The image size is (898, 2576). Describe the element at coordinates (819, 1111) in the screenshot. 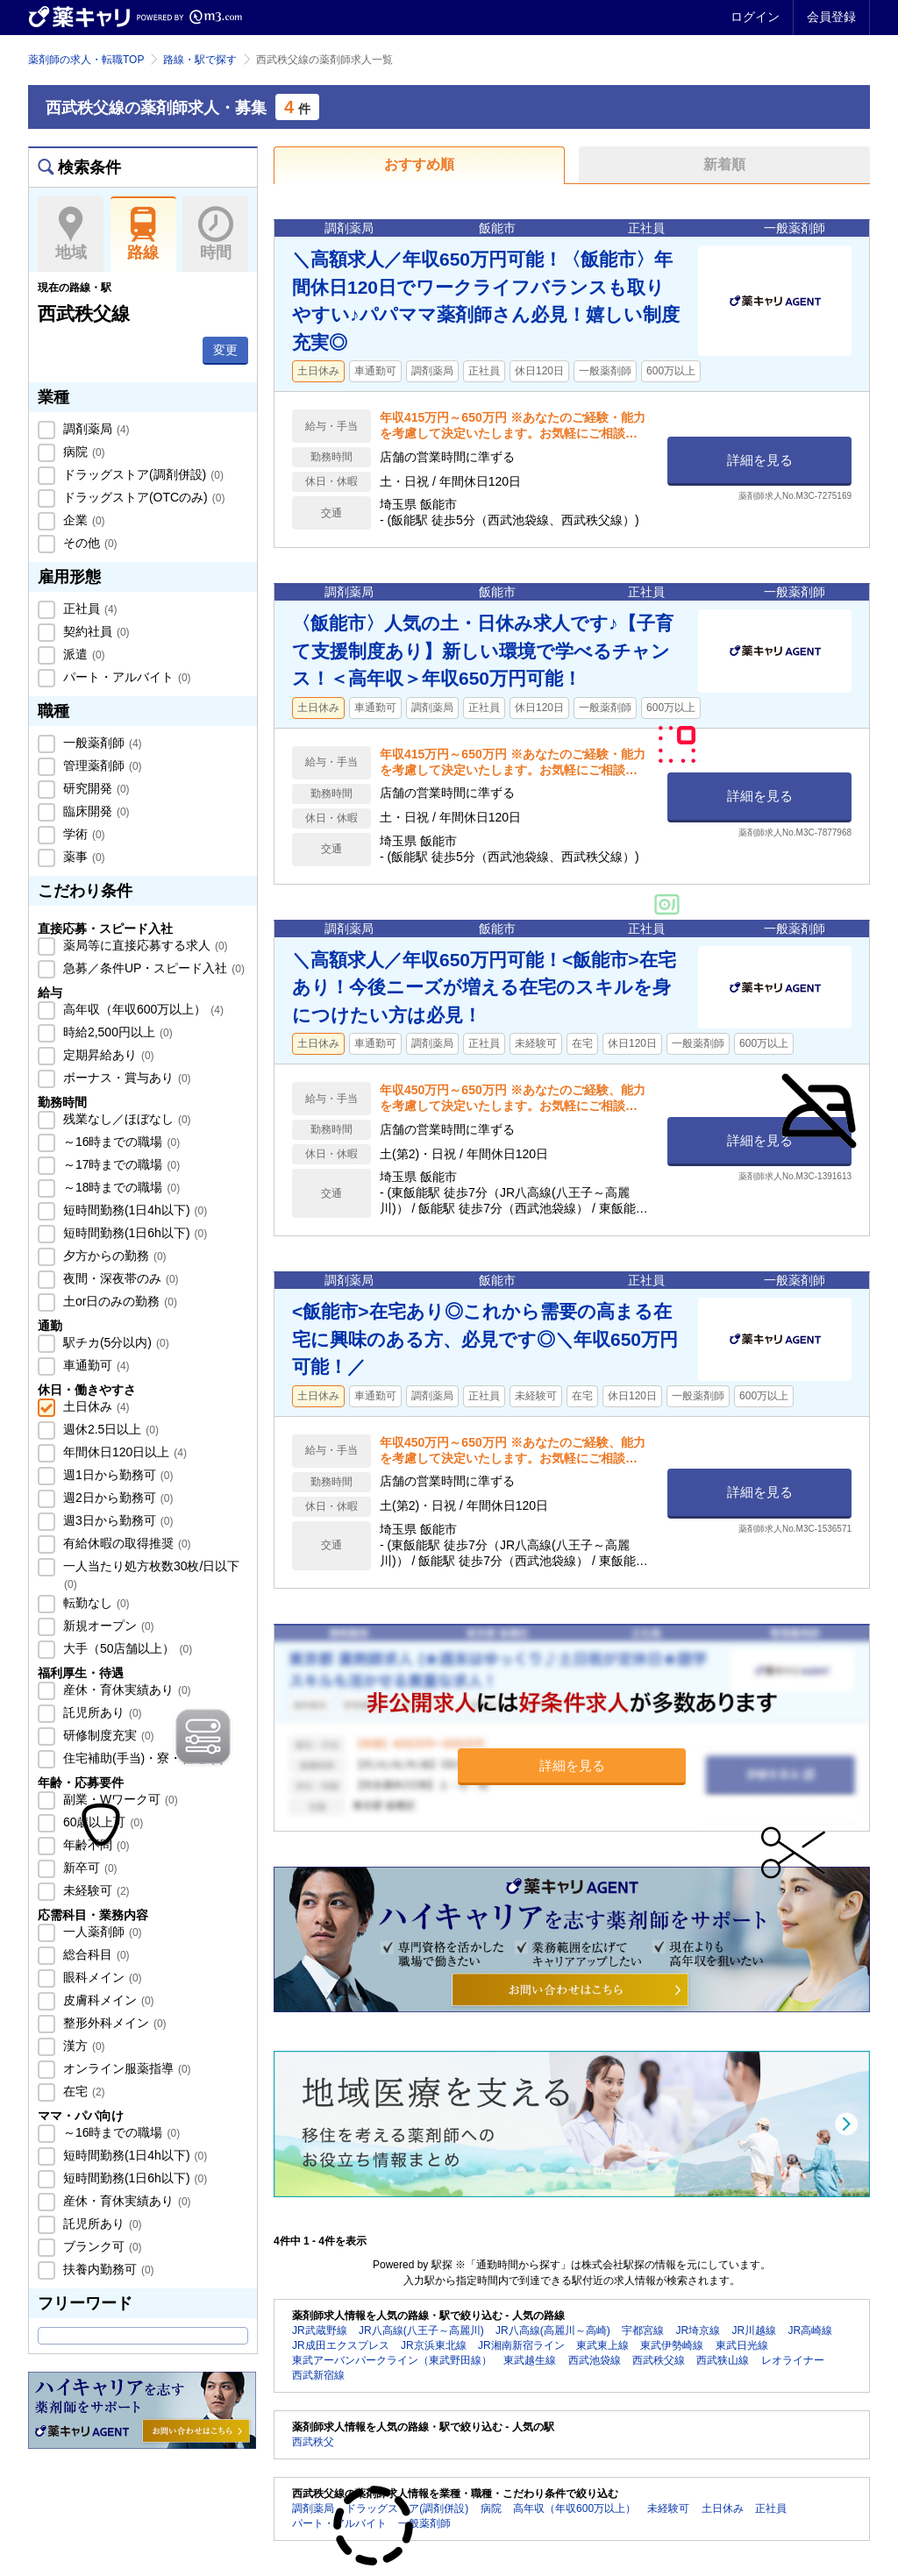

I see `do not iron this item` at that location.